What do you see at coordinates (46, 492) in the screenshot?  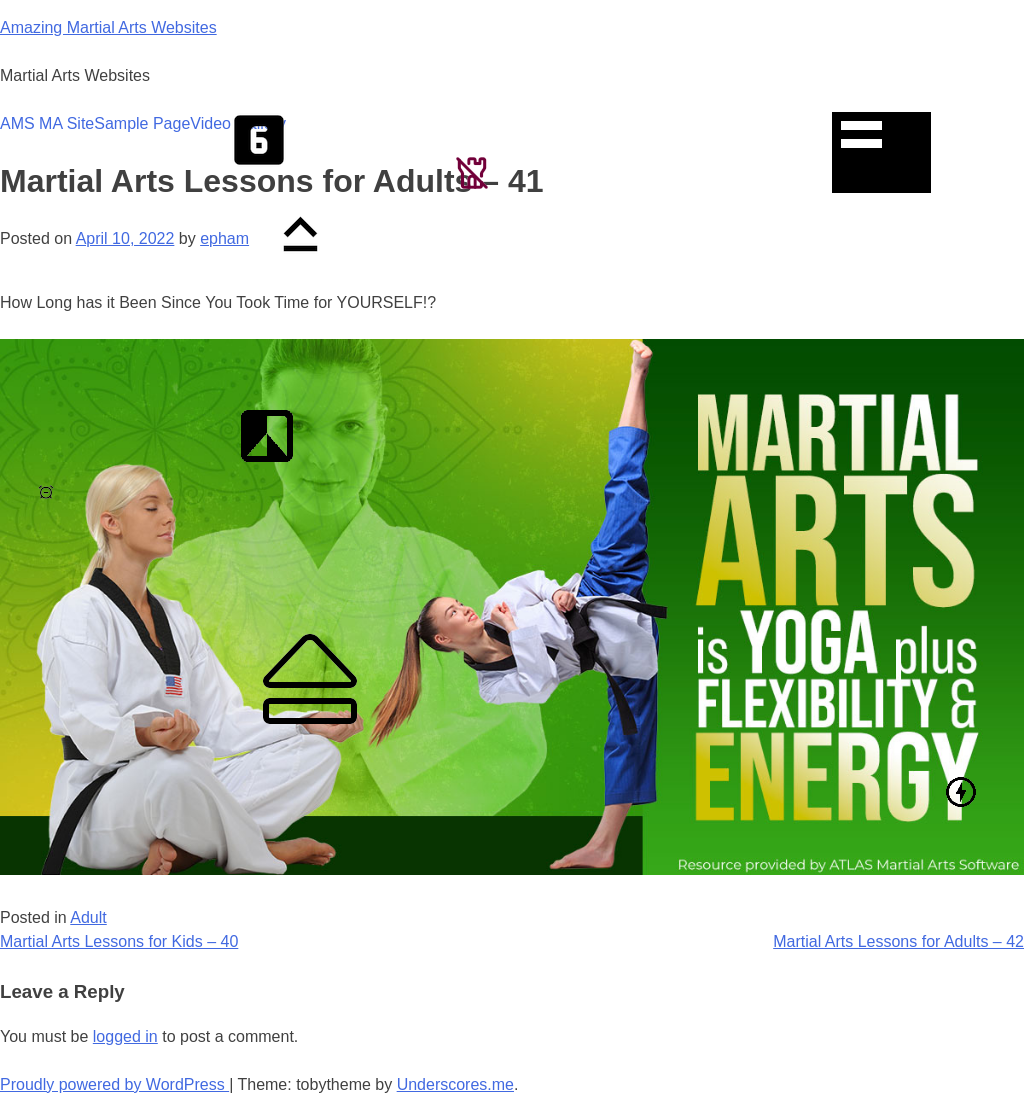 I see `remove or delete an alarm` at bounding box center [46, 492].